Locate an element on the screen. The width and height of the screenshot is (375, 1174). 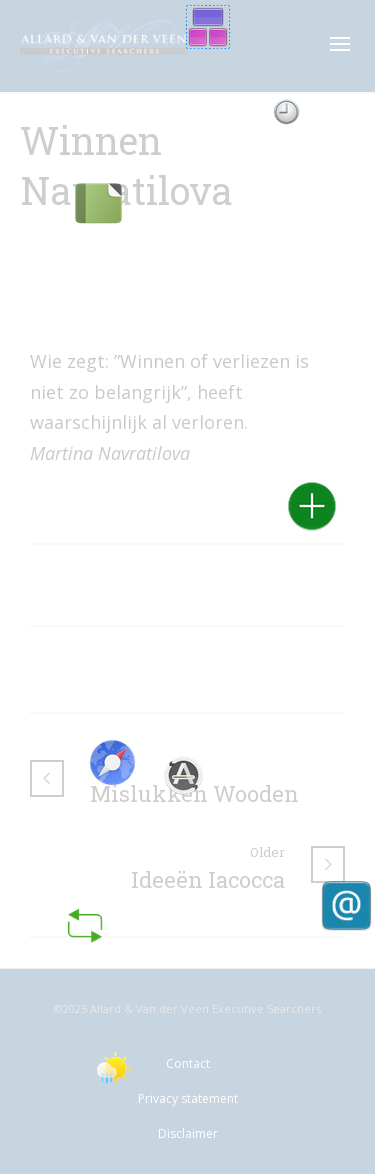
select all items in the current view is located at coordinates (208, 27).